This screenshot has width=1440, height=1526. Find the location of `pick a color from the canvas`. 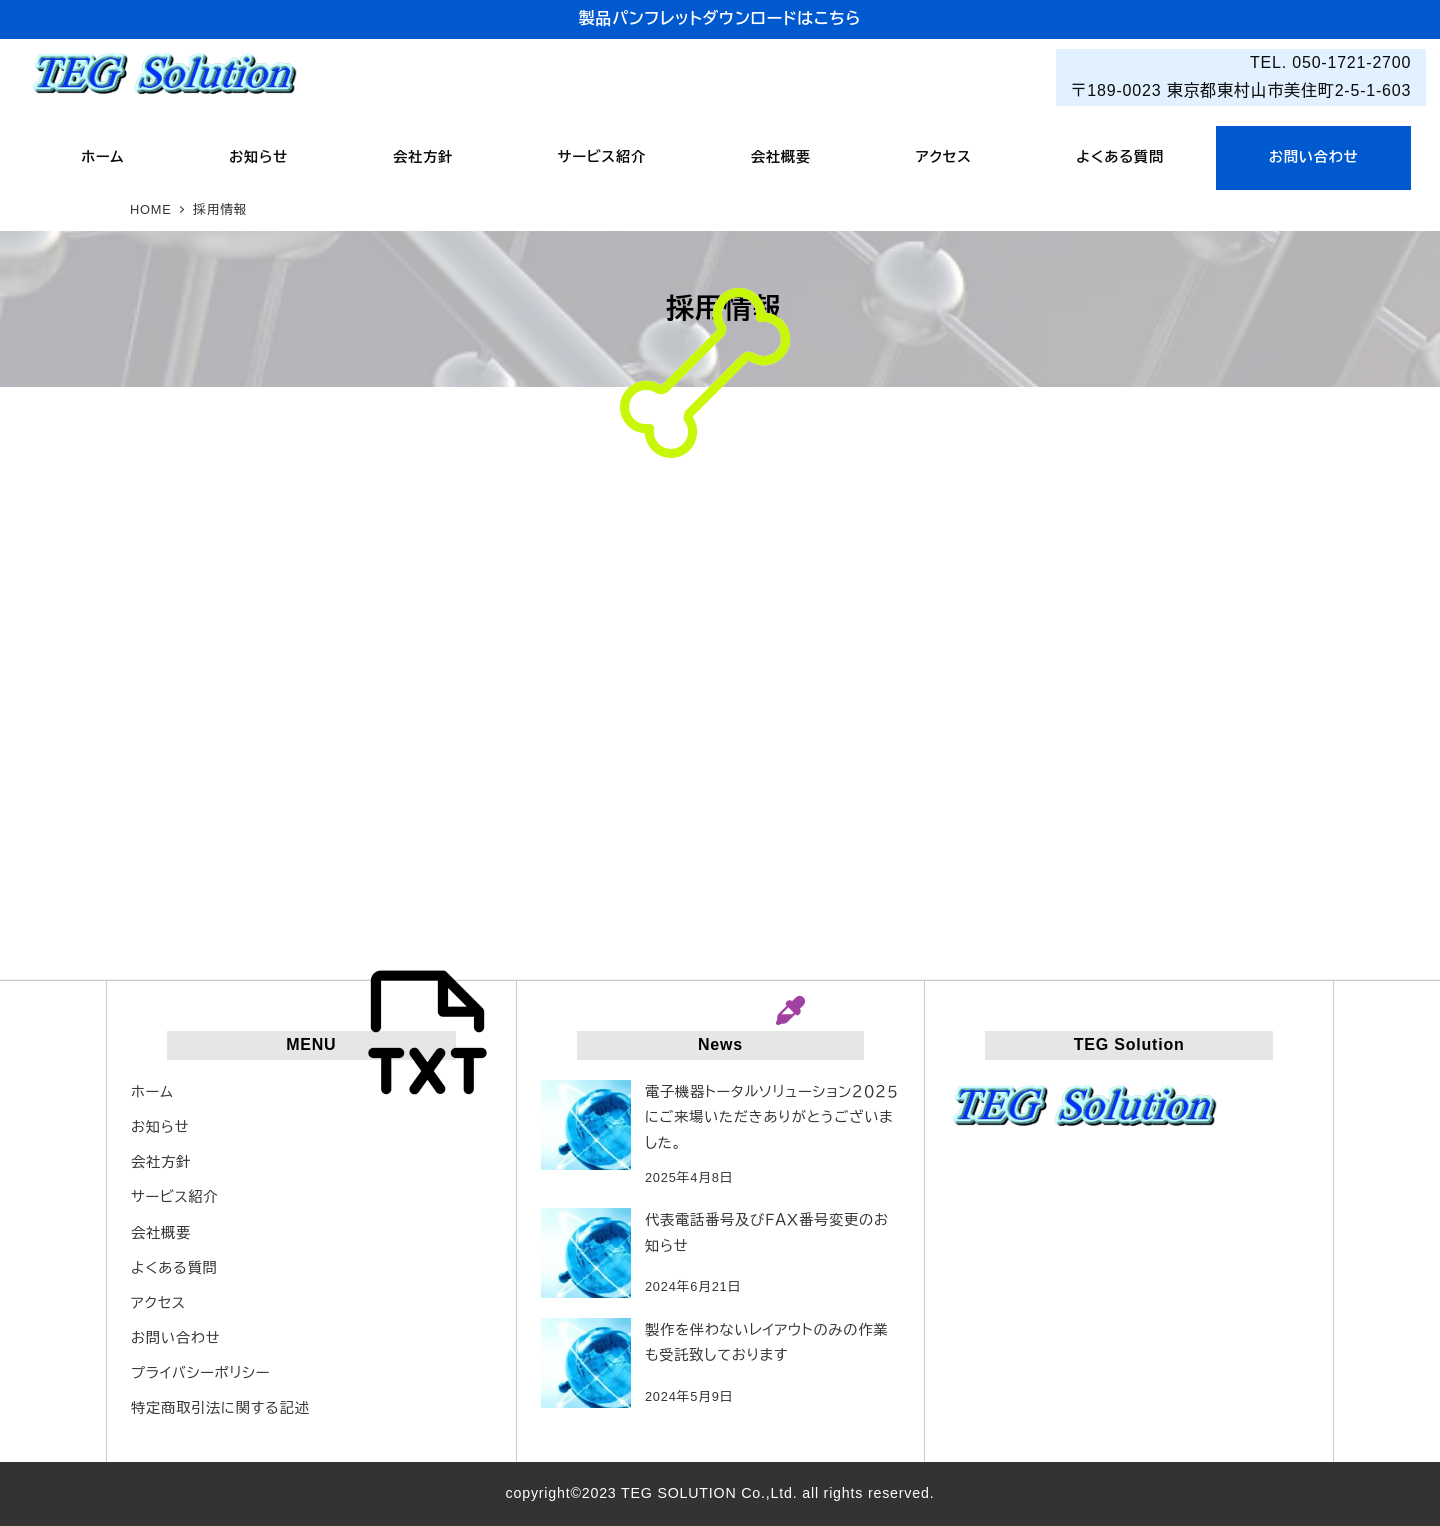

pick a color from the canvas is located at coordinates (790, 1010).